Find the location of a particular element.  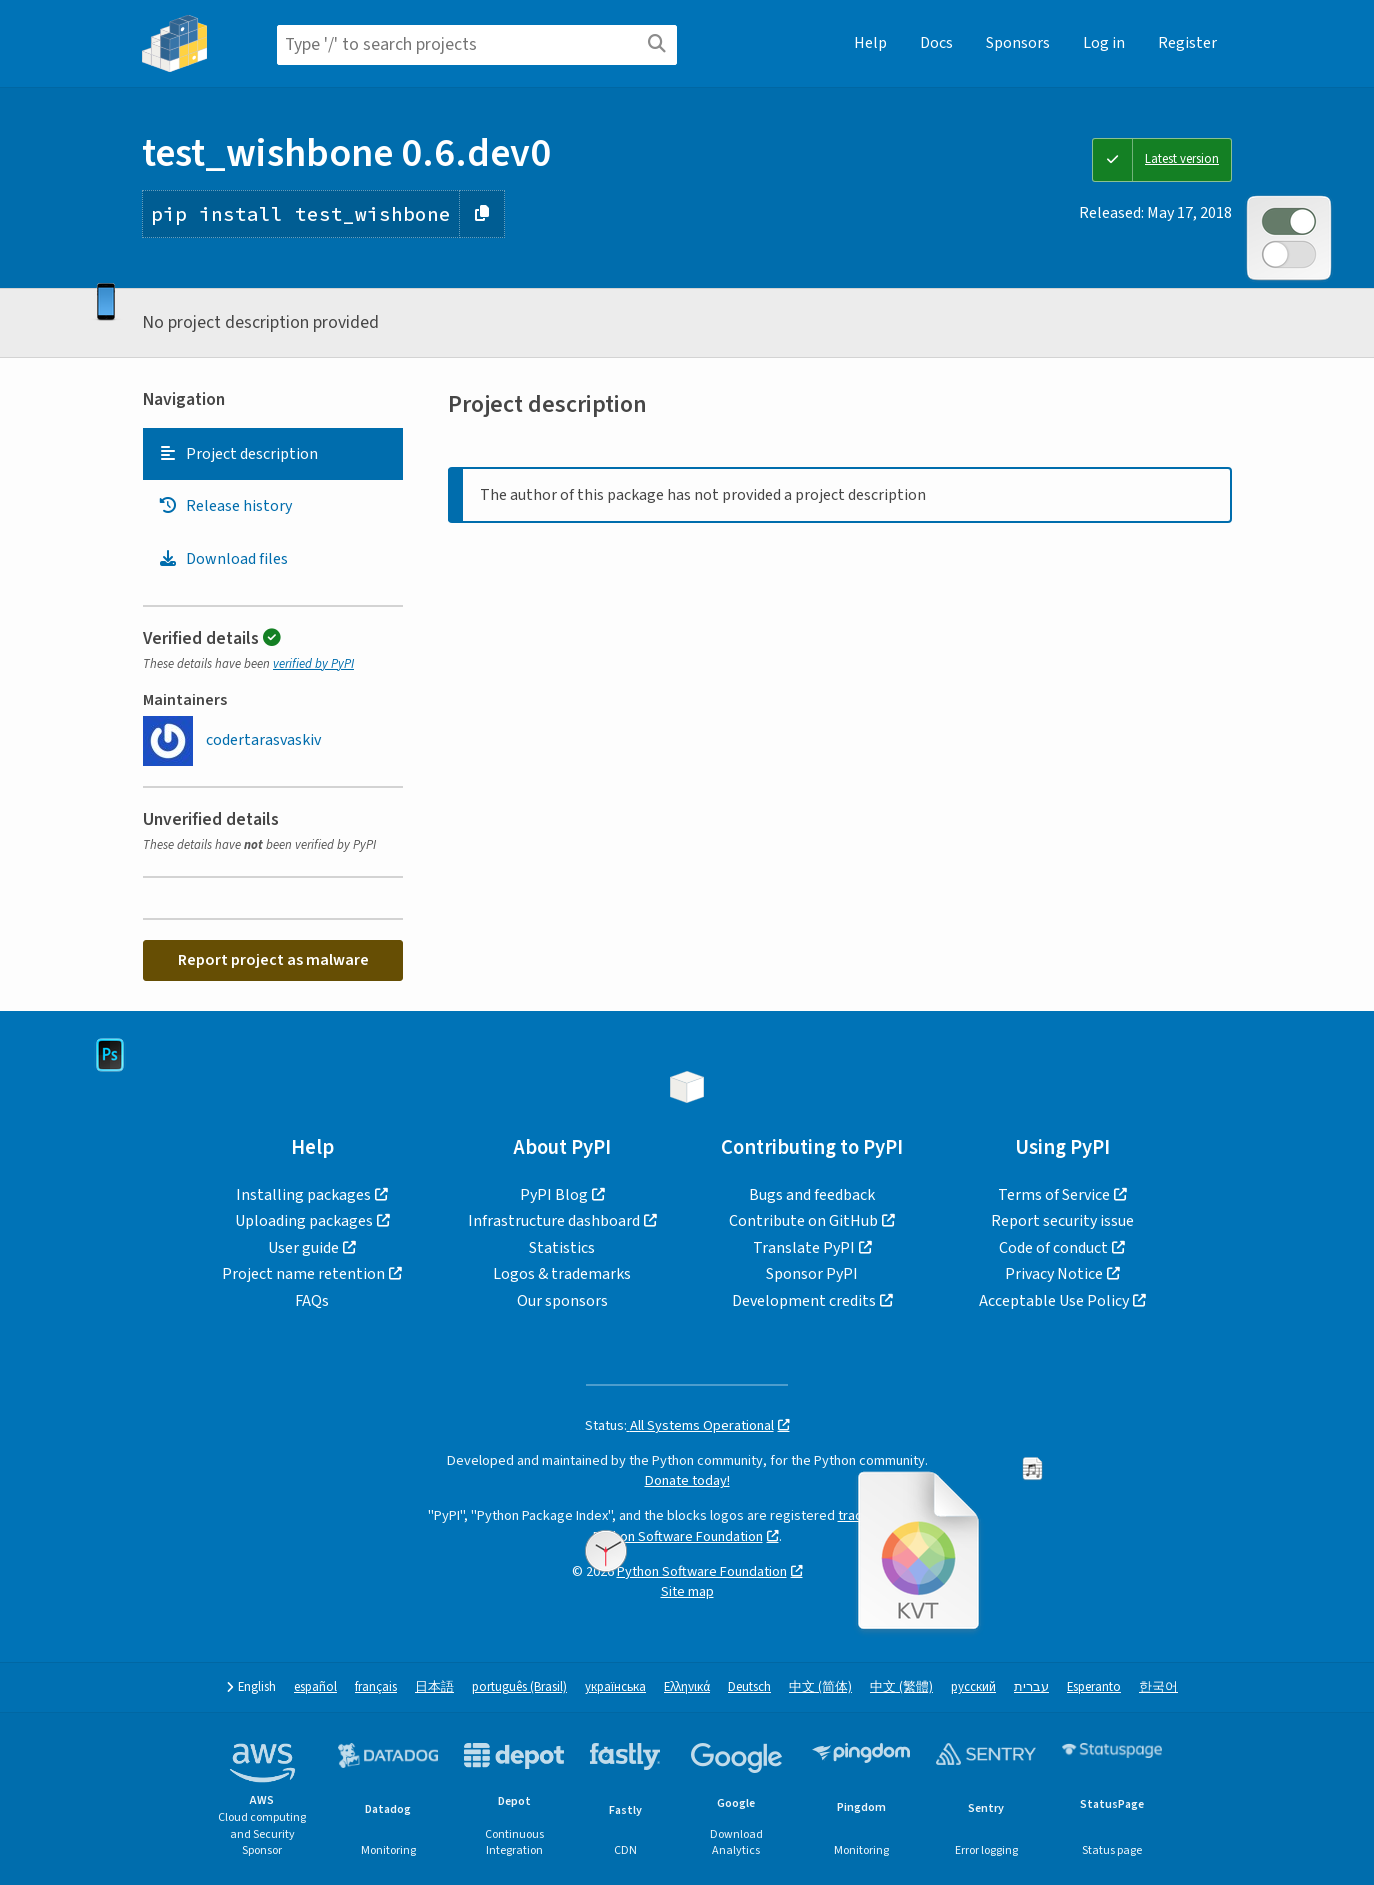

open system tweaks or customization settings is located at coordinates (1289, 238).